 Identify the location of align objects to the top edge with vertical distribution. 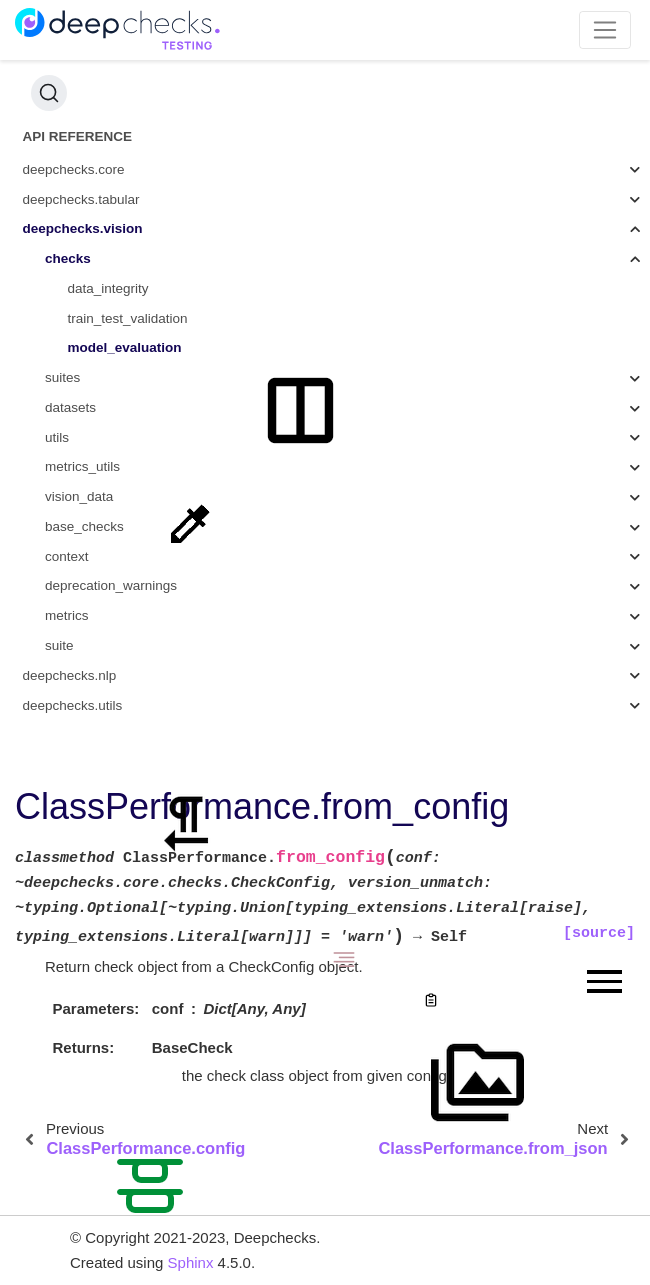
(150, 1186).